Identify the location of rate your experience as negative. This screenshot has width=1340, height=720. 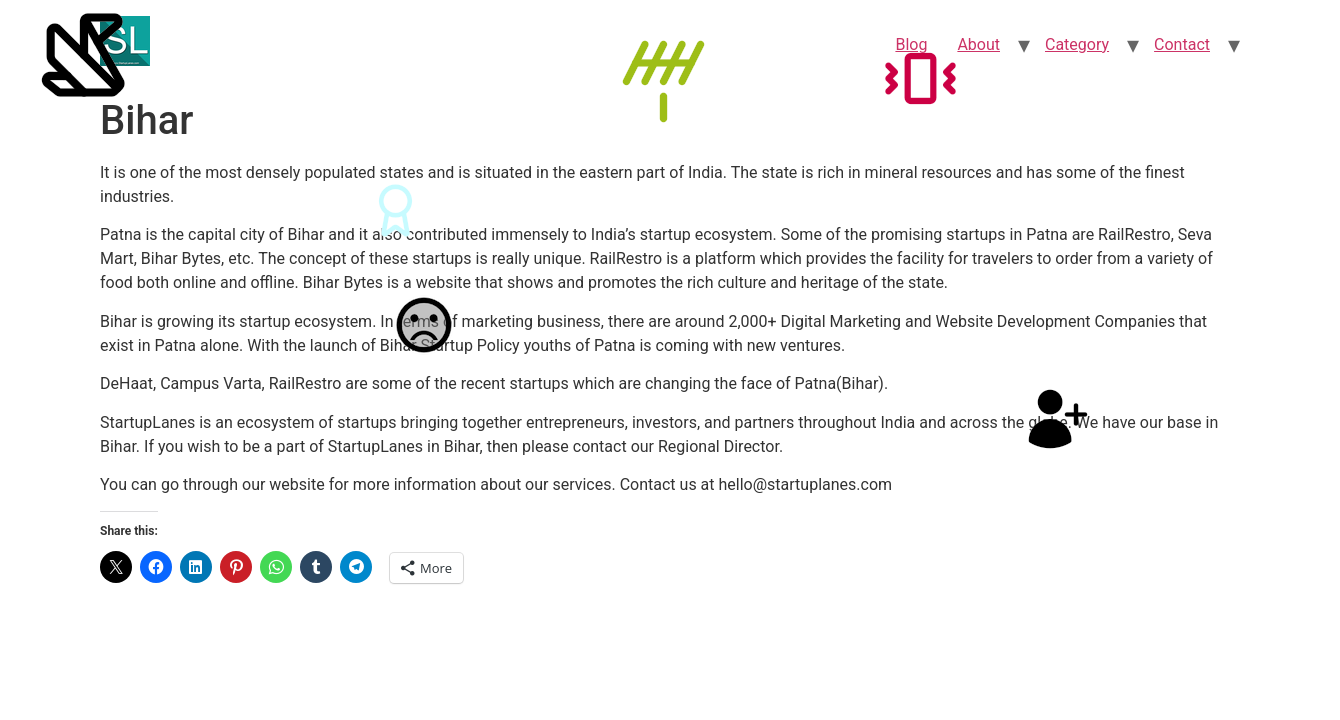
(424, 325).